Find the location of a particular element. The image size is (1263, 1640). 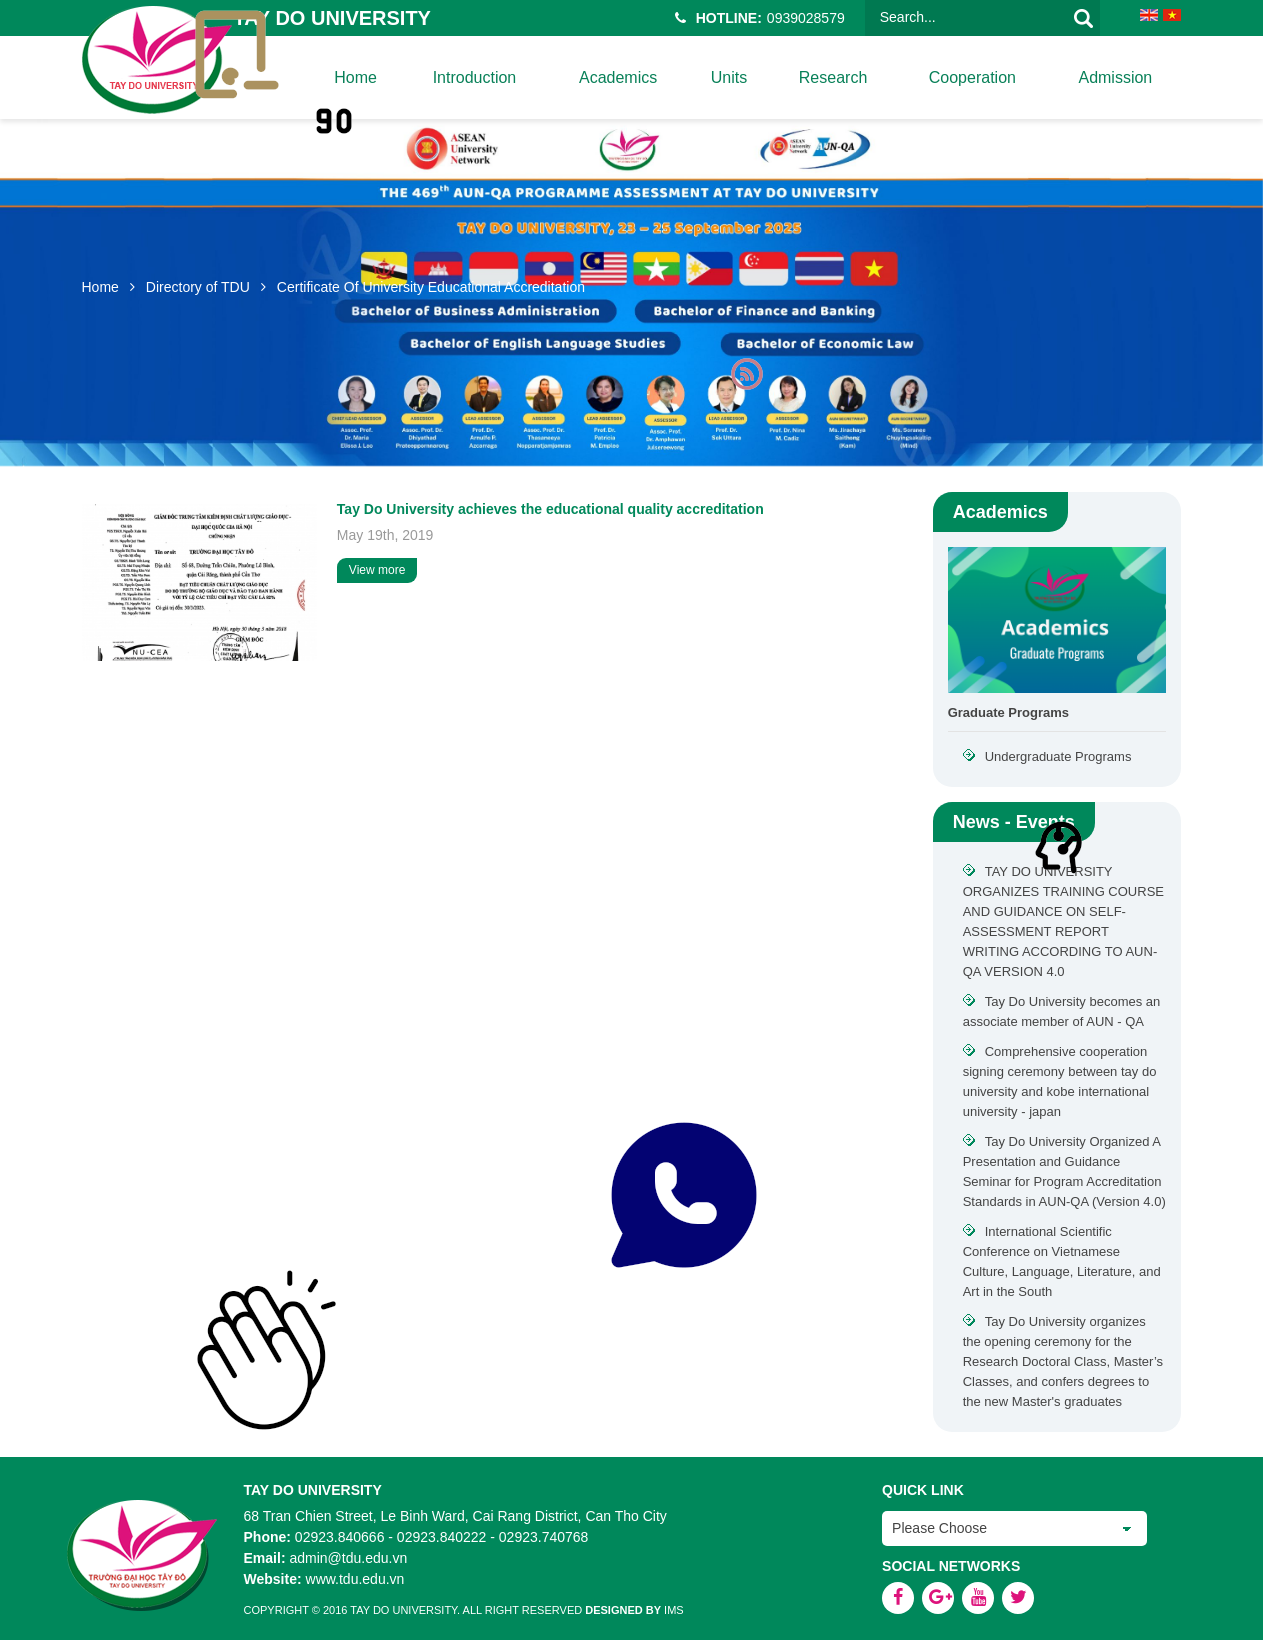

applaud or show appreciation for content is located at coordinates (264, 1350).